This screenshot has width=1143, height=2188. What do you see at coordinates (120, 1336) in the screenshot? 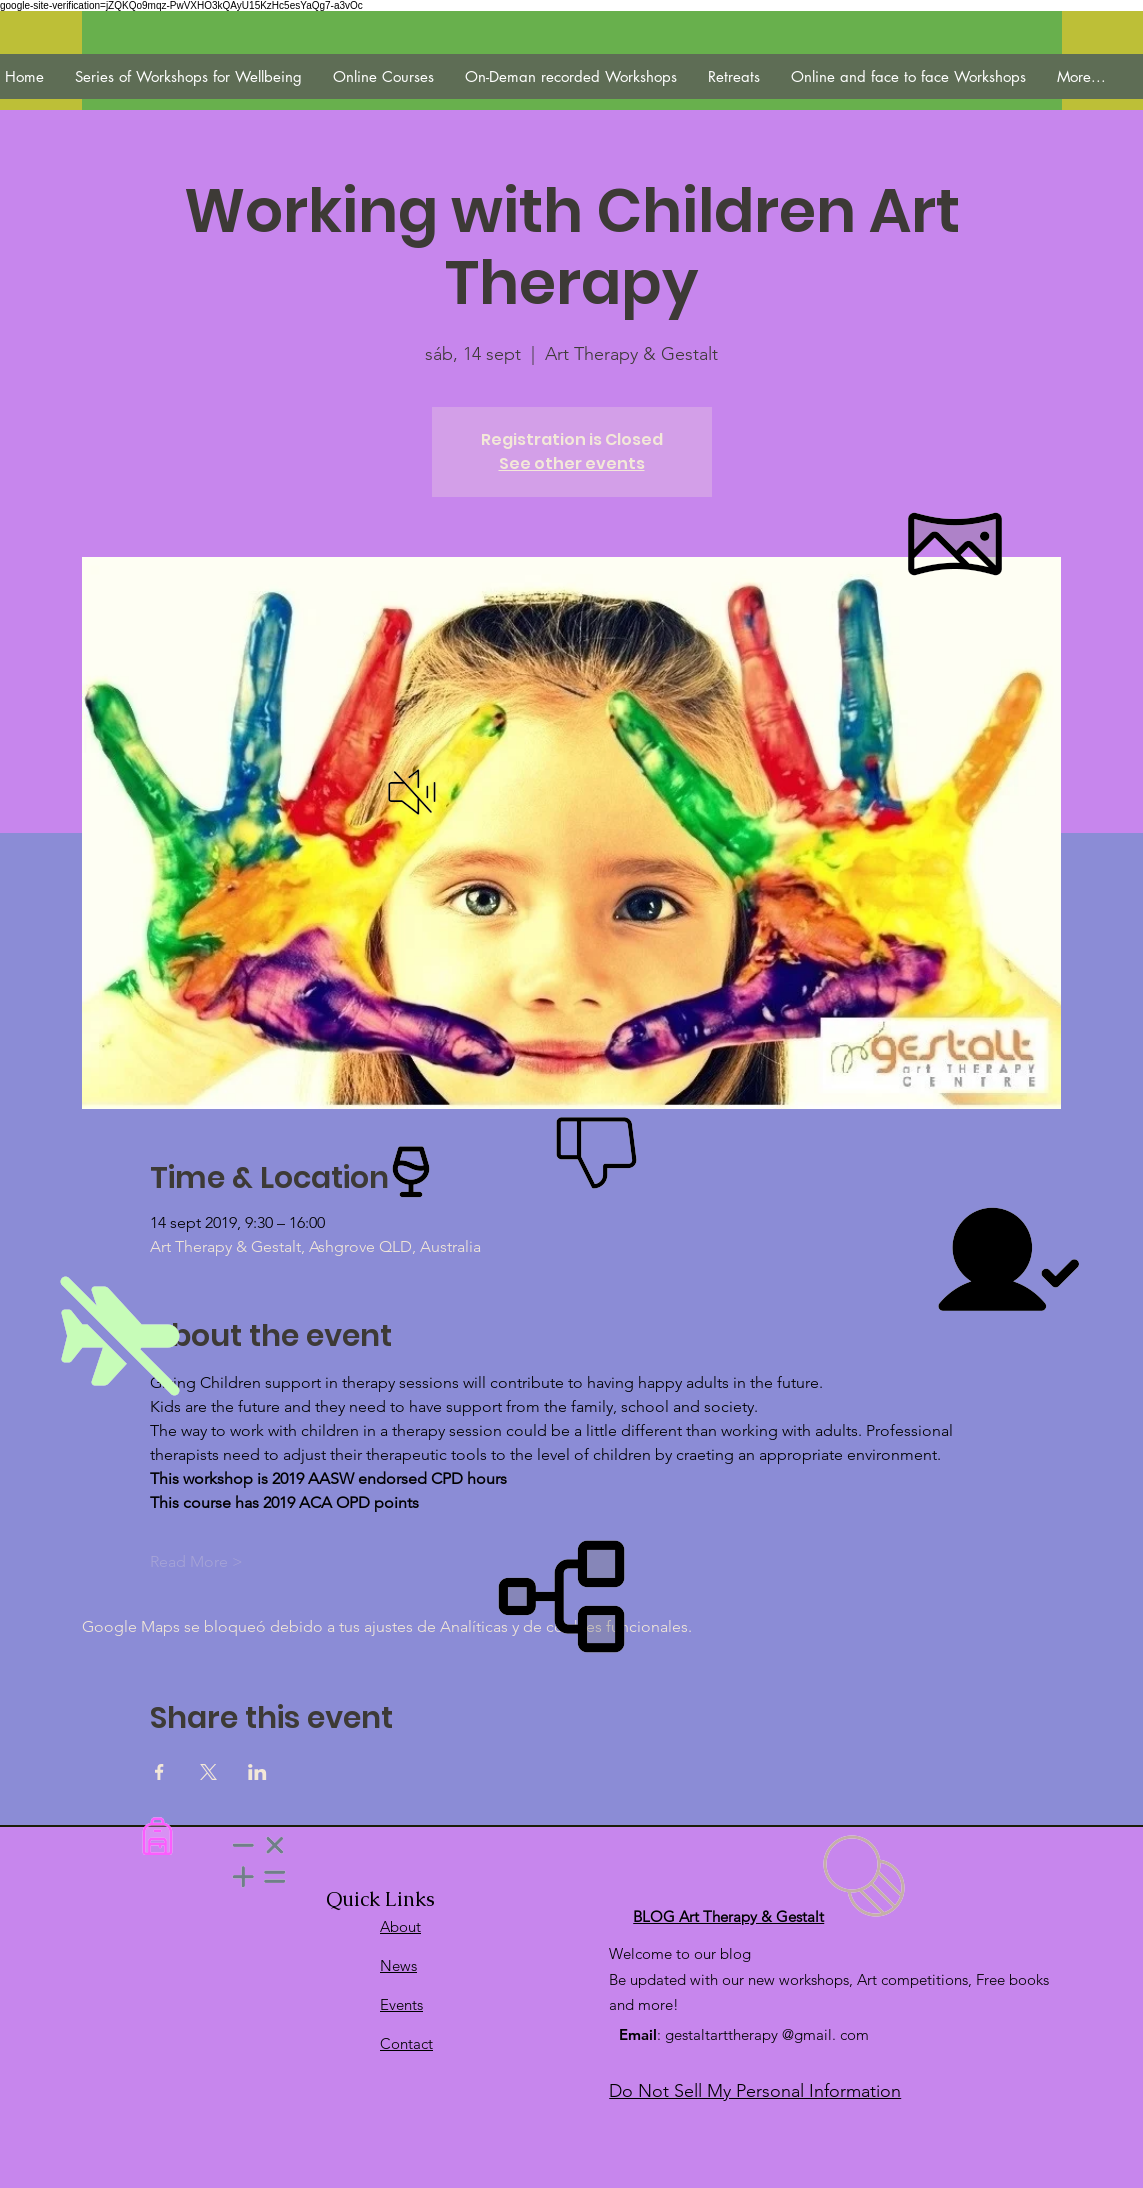
I see `airplane mode is disabled` at bounding box center [120, 1336].